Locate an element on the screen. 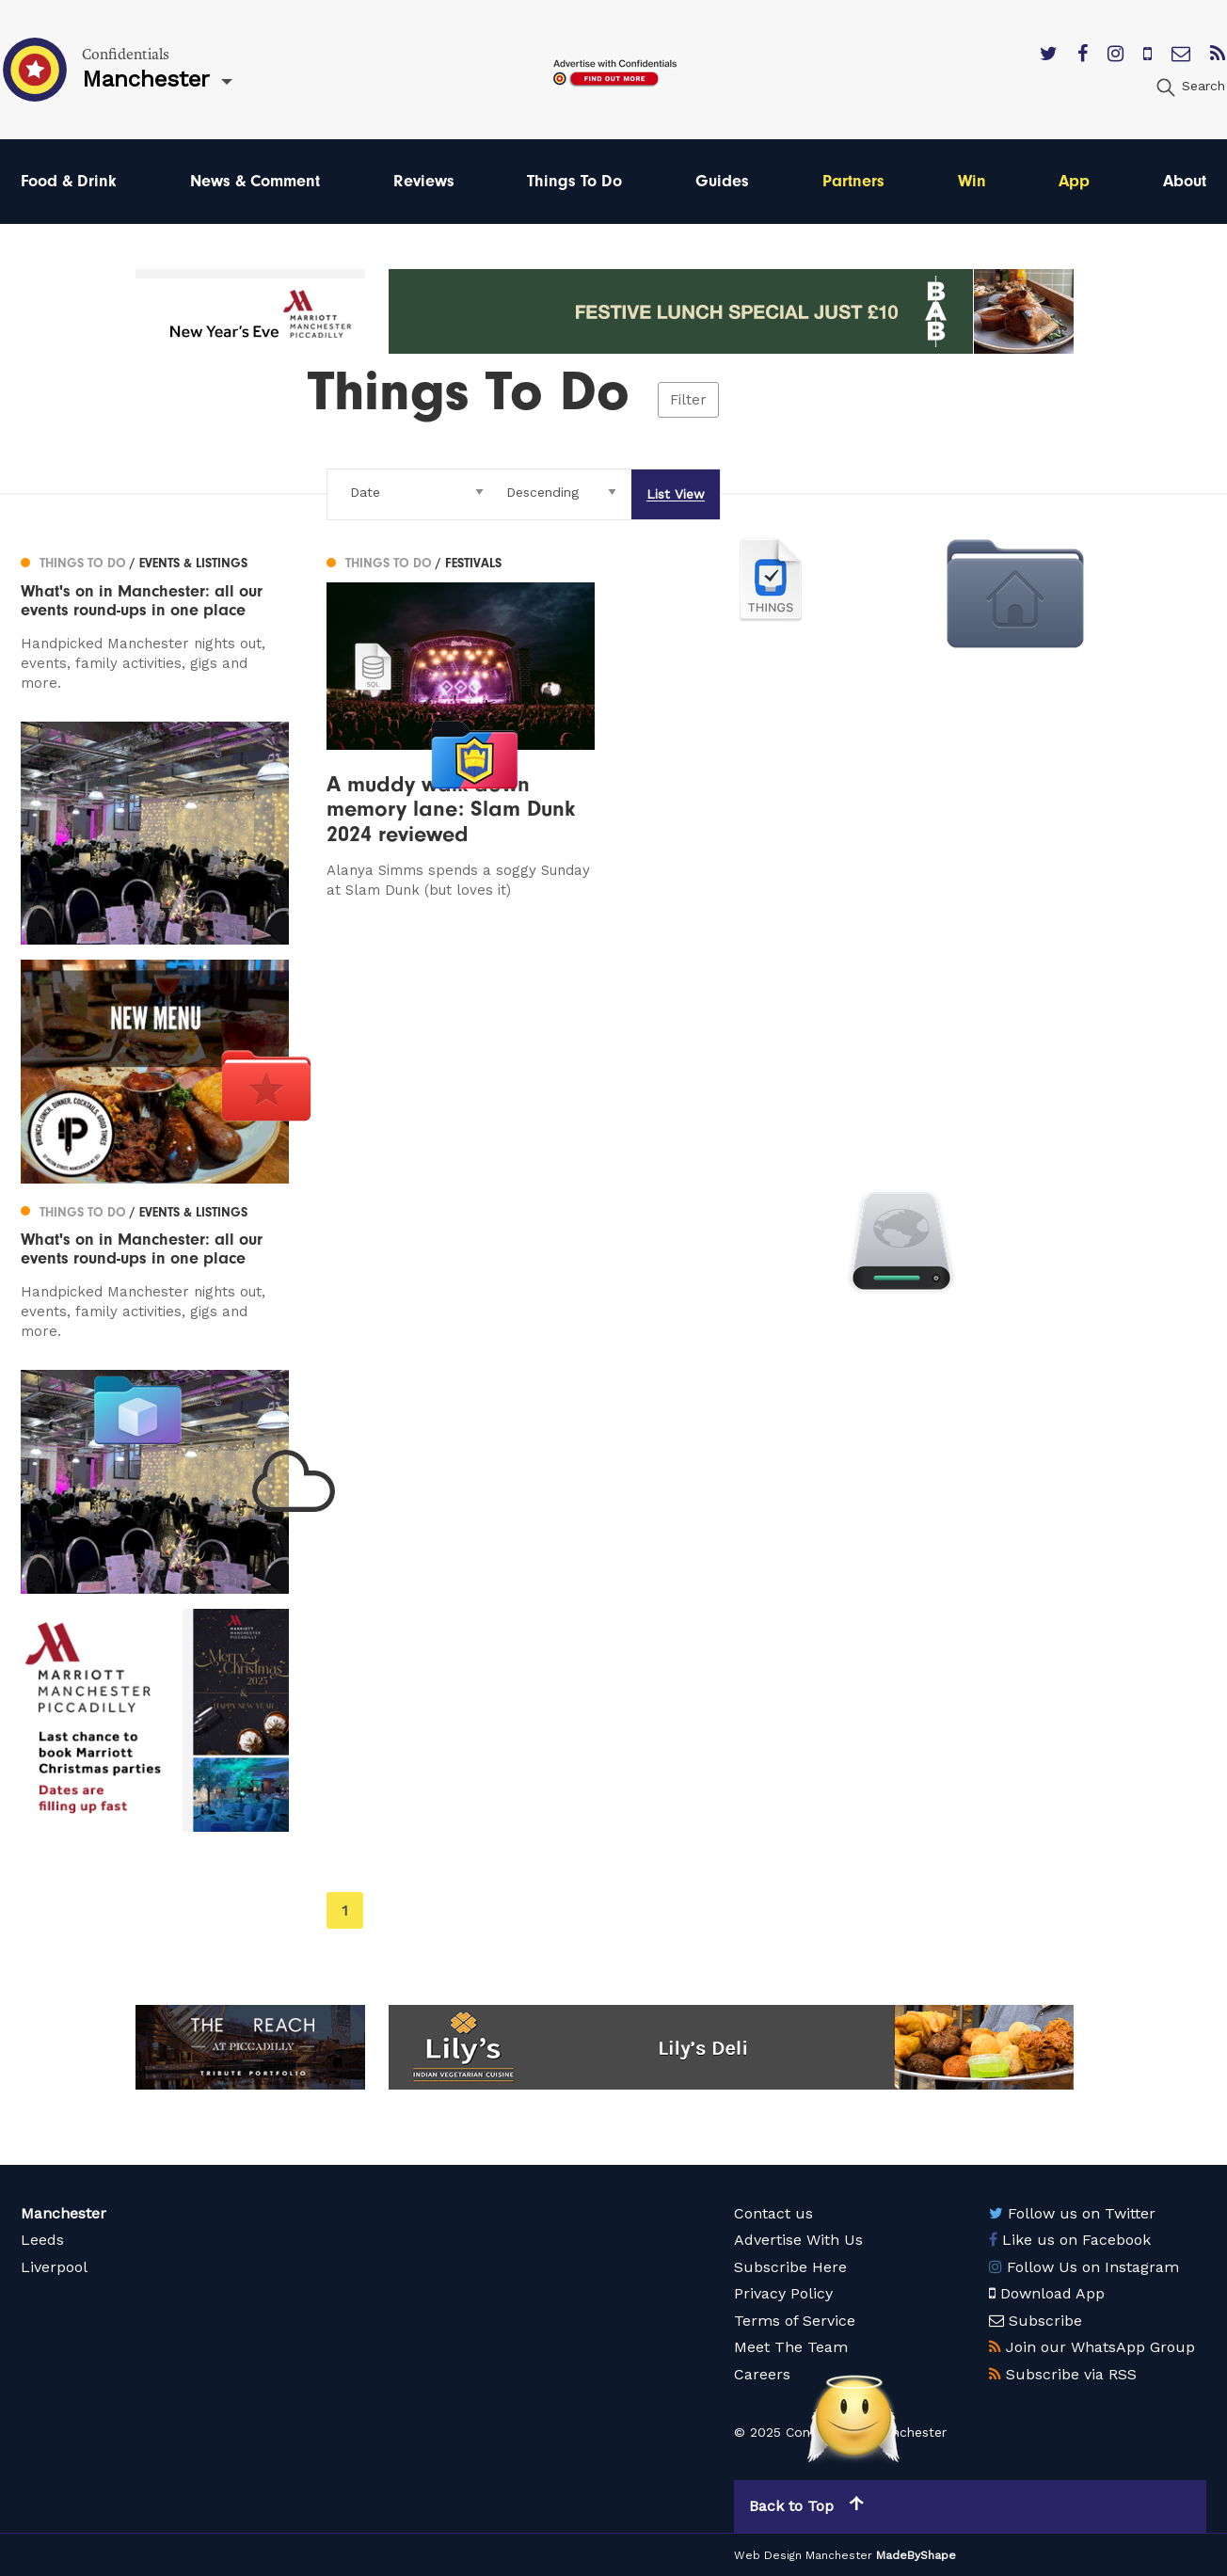  open clash royale game files folder is located at coordinates (474, 757).